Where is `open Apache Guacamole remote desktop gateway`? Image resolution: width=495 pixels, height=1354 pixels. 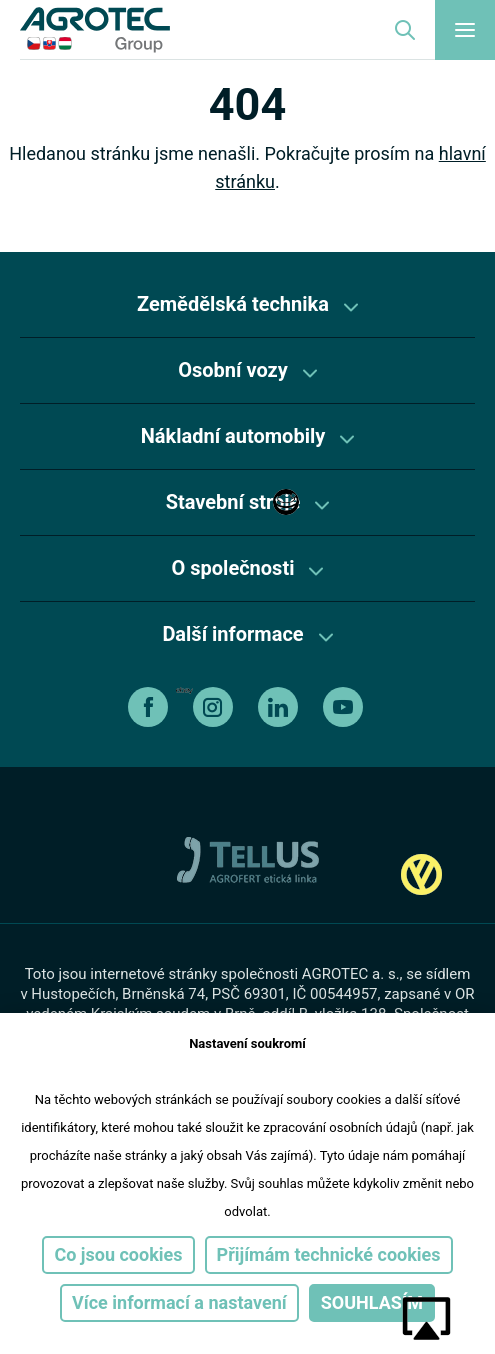 open Apache Guacamole remote desktop gateway is located at coordinates (286, 502).